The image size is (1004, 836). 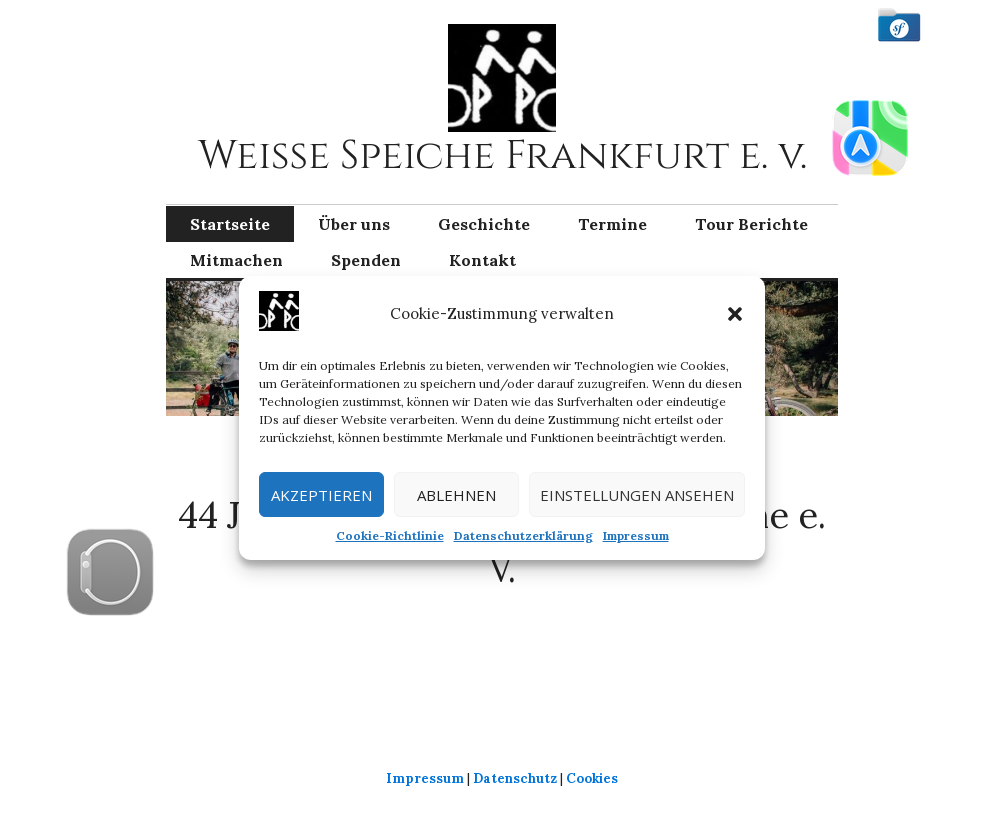 What do you see at coordinates (110, 572) in the screenshot?
I see `open the Apple Watch companion app` at bounding box center [110, 572].